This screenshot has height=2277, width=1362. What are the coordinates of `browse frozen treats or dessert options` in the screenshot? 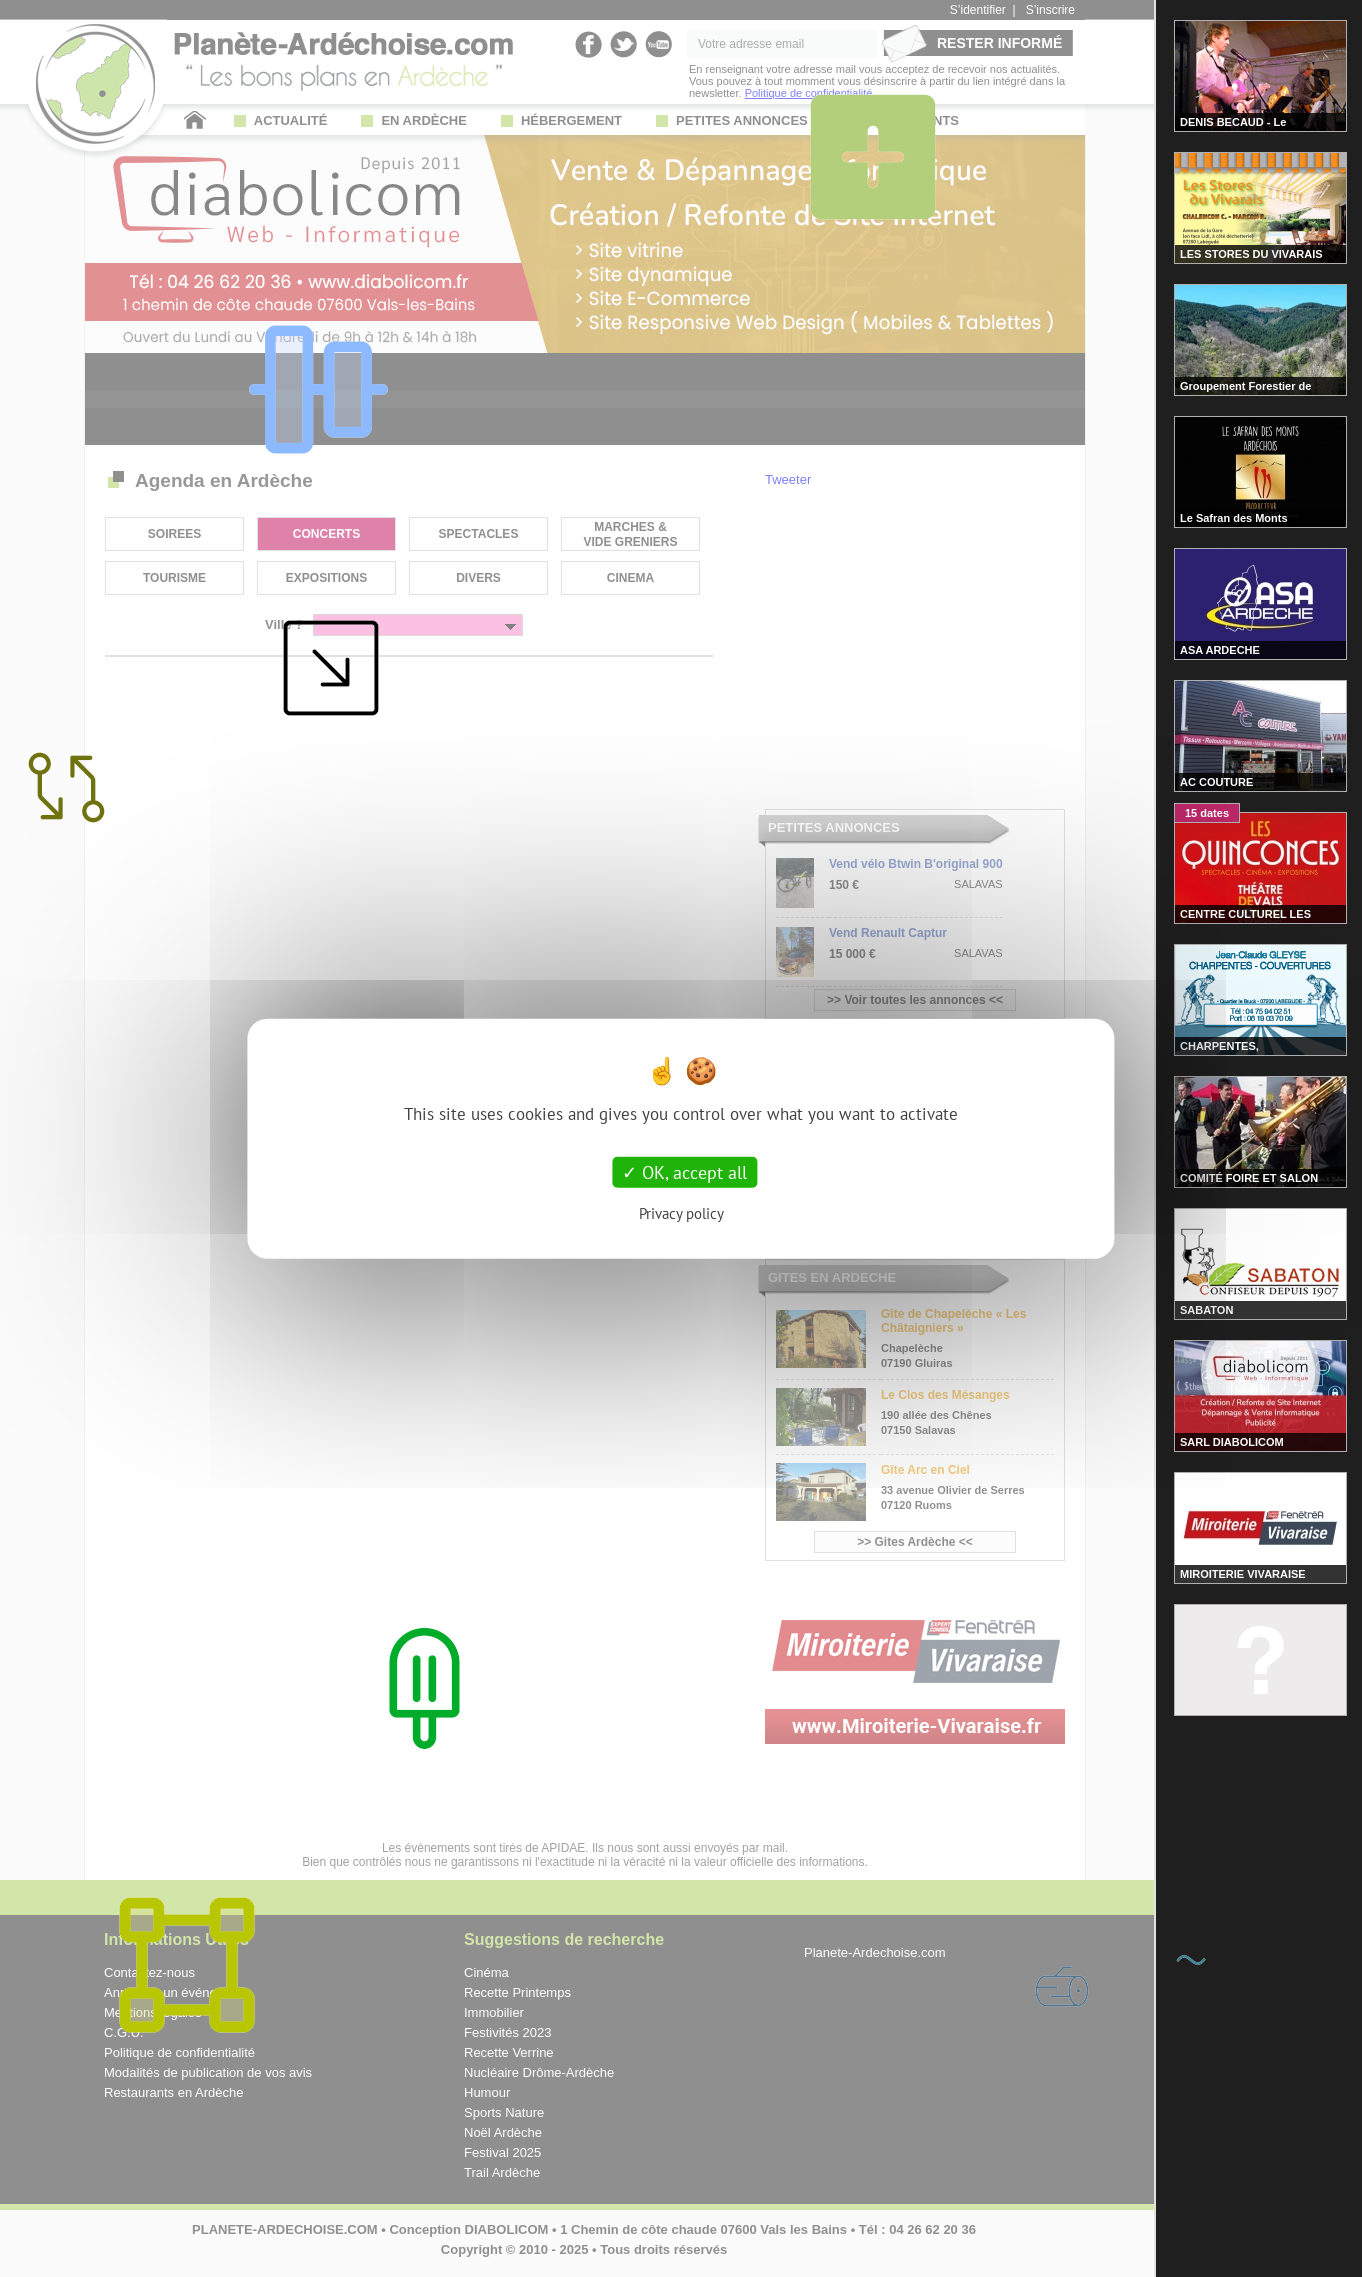 It's located at (424, 1686).